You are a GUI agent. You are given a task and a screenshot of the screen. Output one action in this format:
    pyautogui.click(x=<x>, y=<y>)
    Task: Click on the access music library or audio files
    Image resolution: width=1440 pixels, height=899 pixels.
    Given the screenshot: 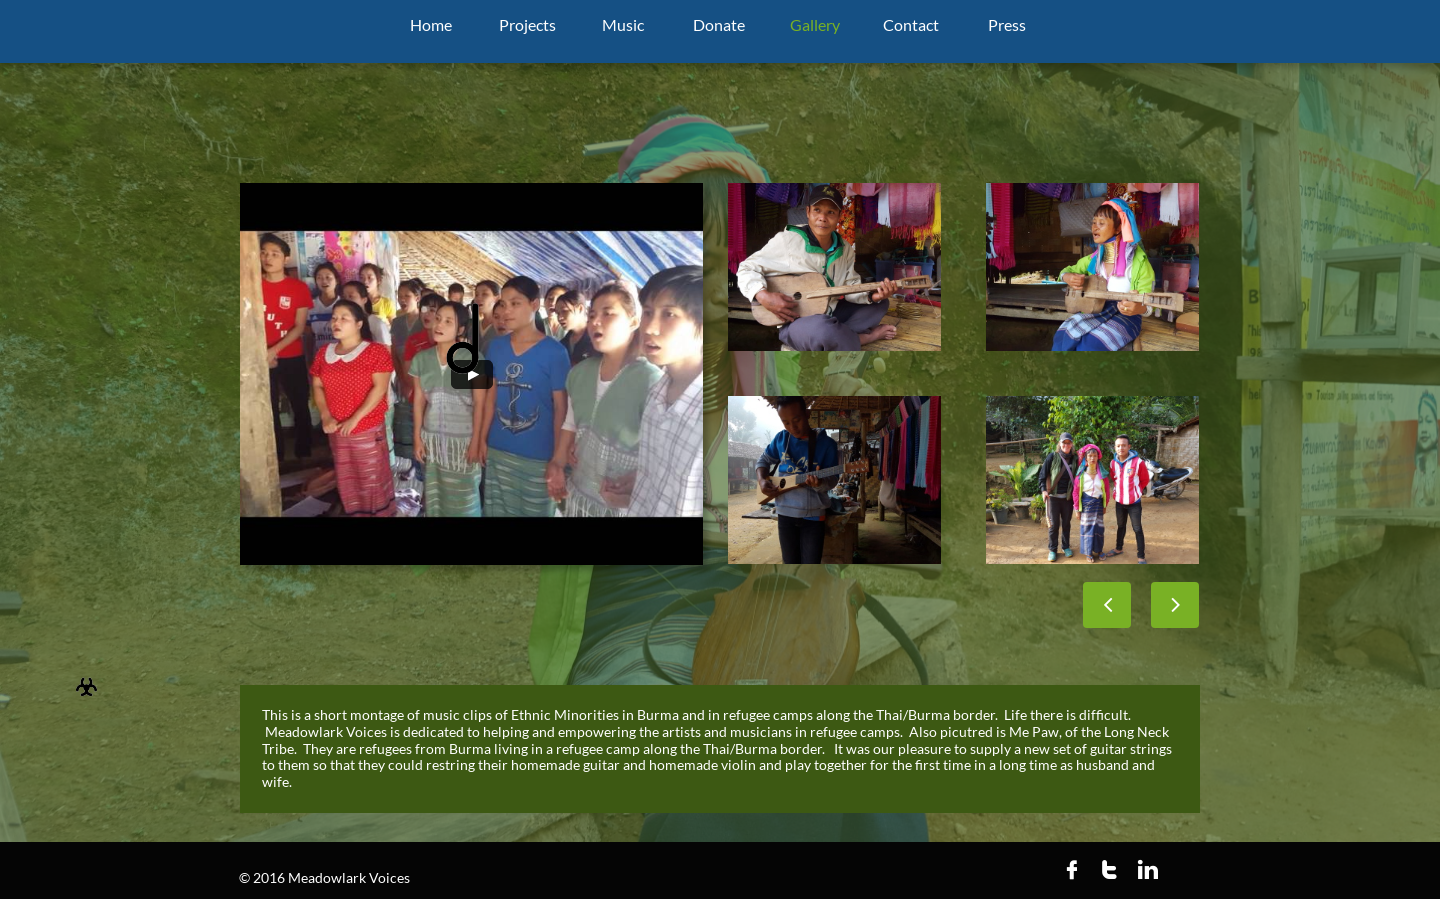 What is the action you would take?
    pyautogui.click(x=462, y=338)
    